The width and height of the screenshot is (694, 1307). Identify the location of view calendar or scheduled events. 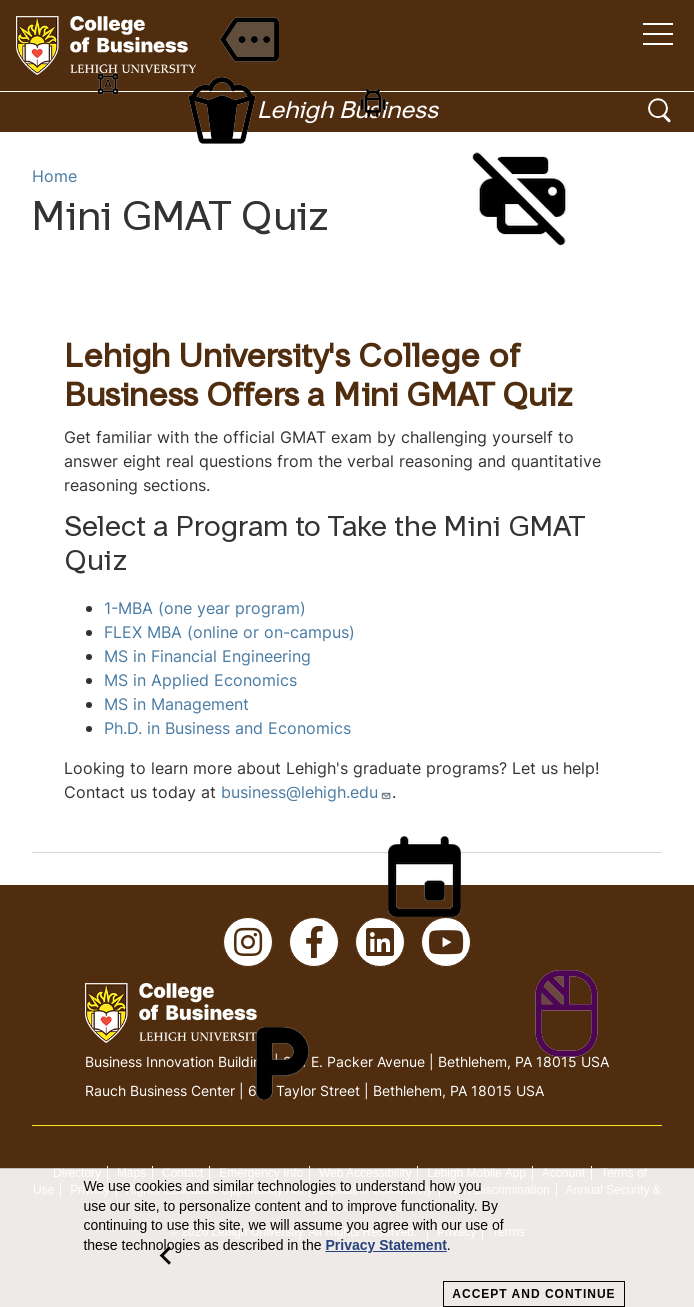
(424, 876).